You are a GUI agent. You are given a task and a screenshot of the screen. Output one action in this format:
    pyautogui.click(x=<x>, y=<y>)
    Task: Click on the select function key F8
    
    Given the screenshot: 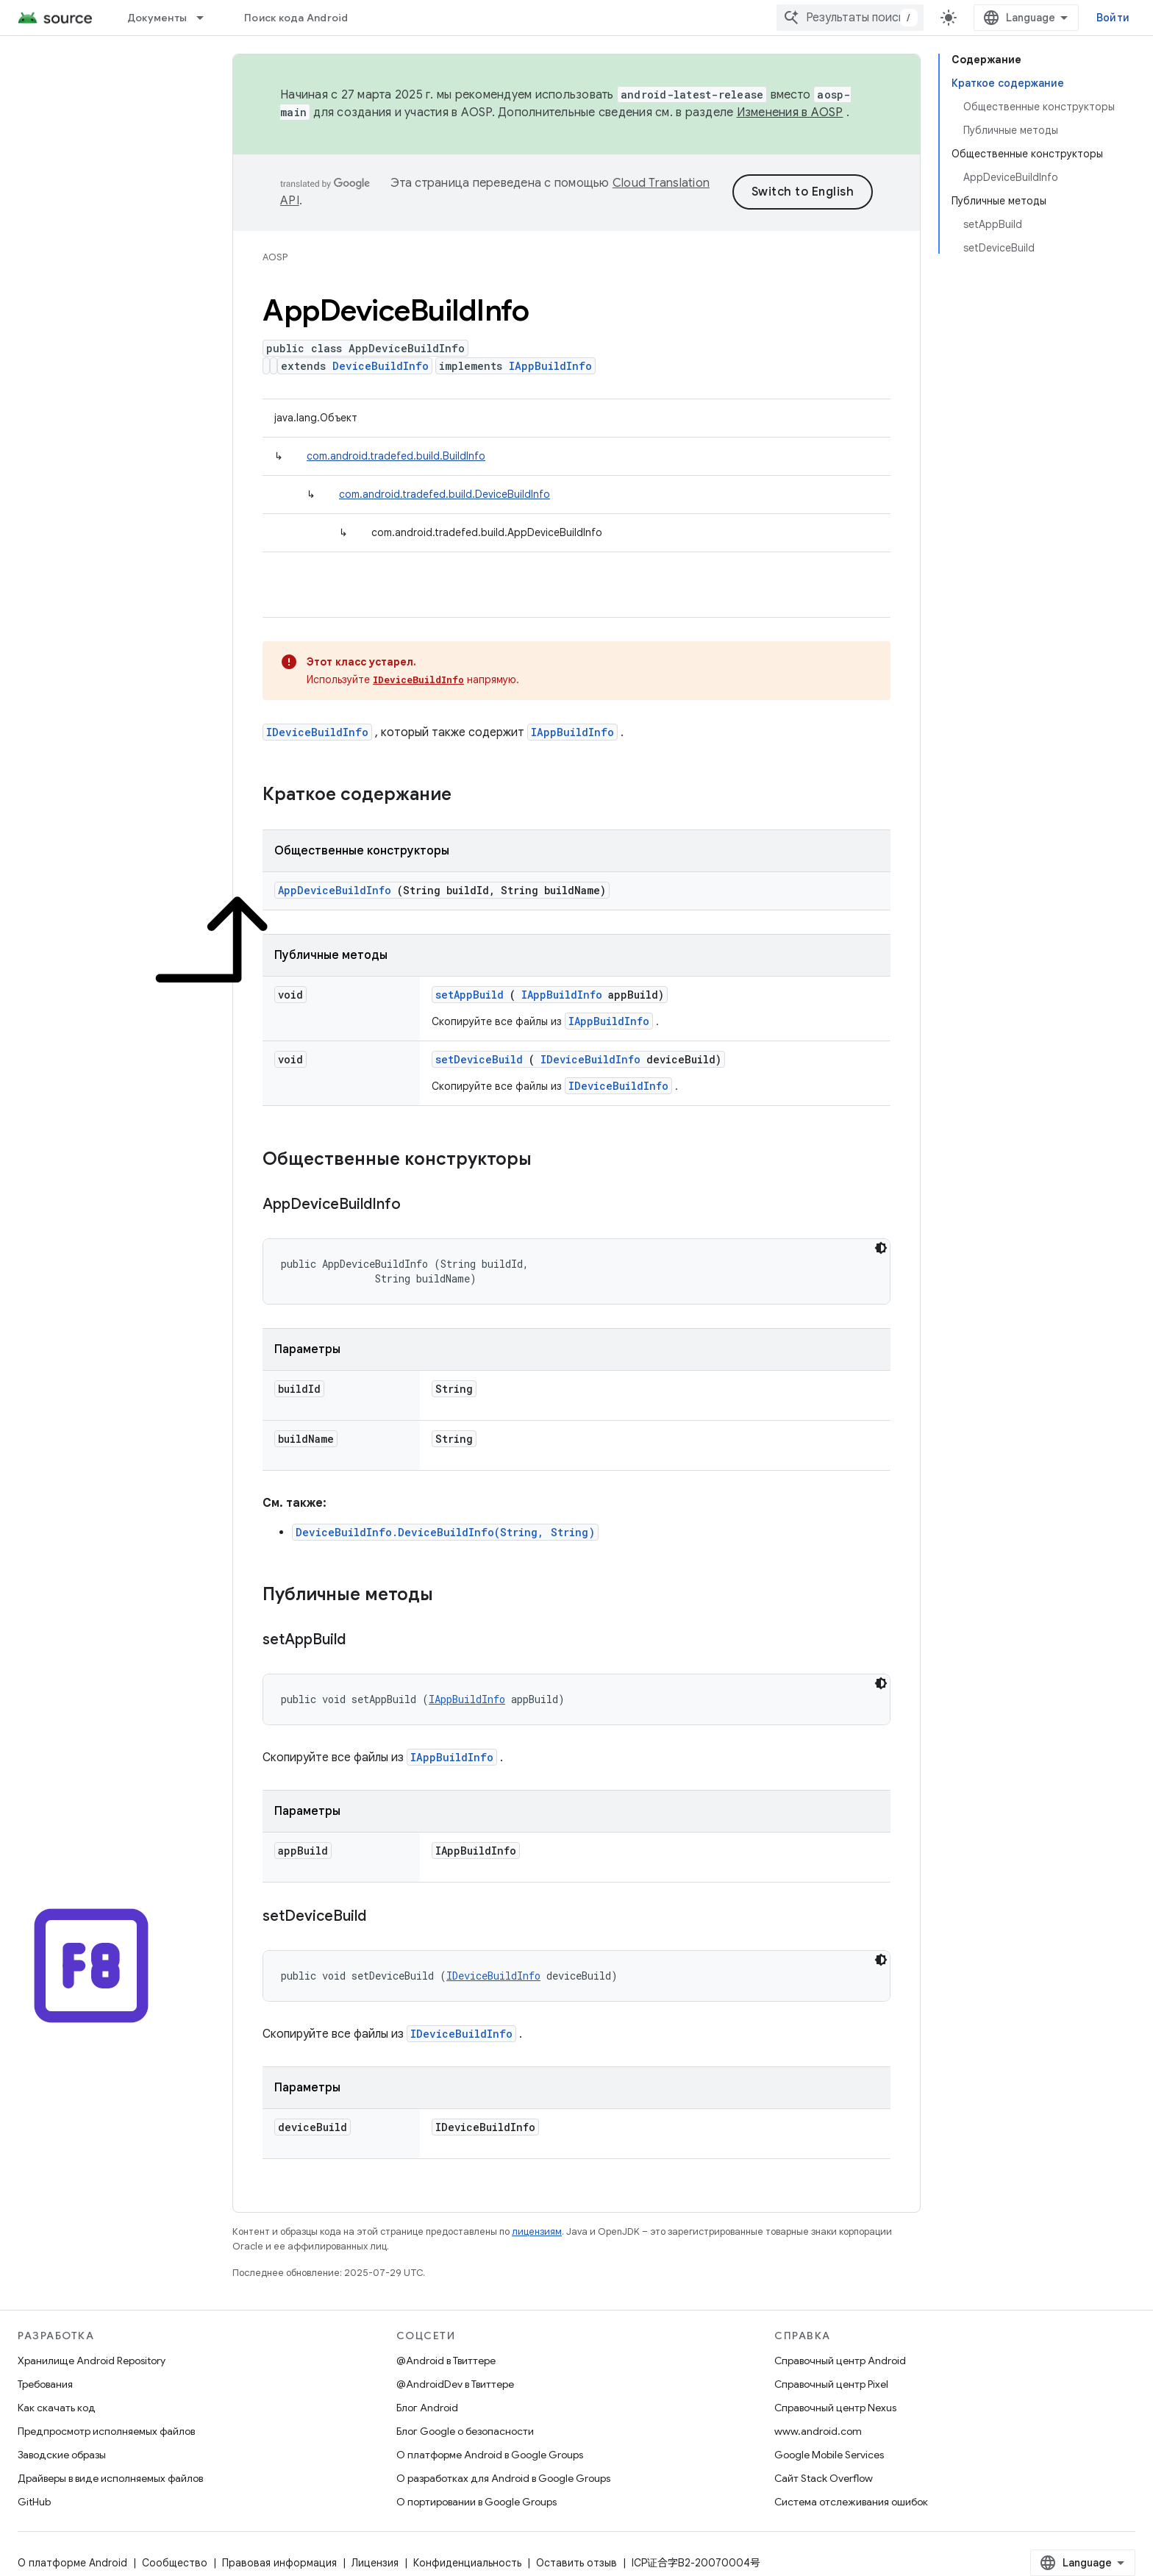 What is the action you would take?
    pyautogui.click(x=91, y=1966)
    